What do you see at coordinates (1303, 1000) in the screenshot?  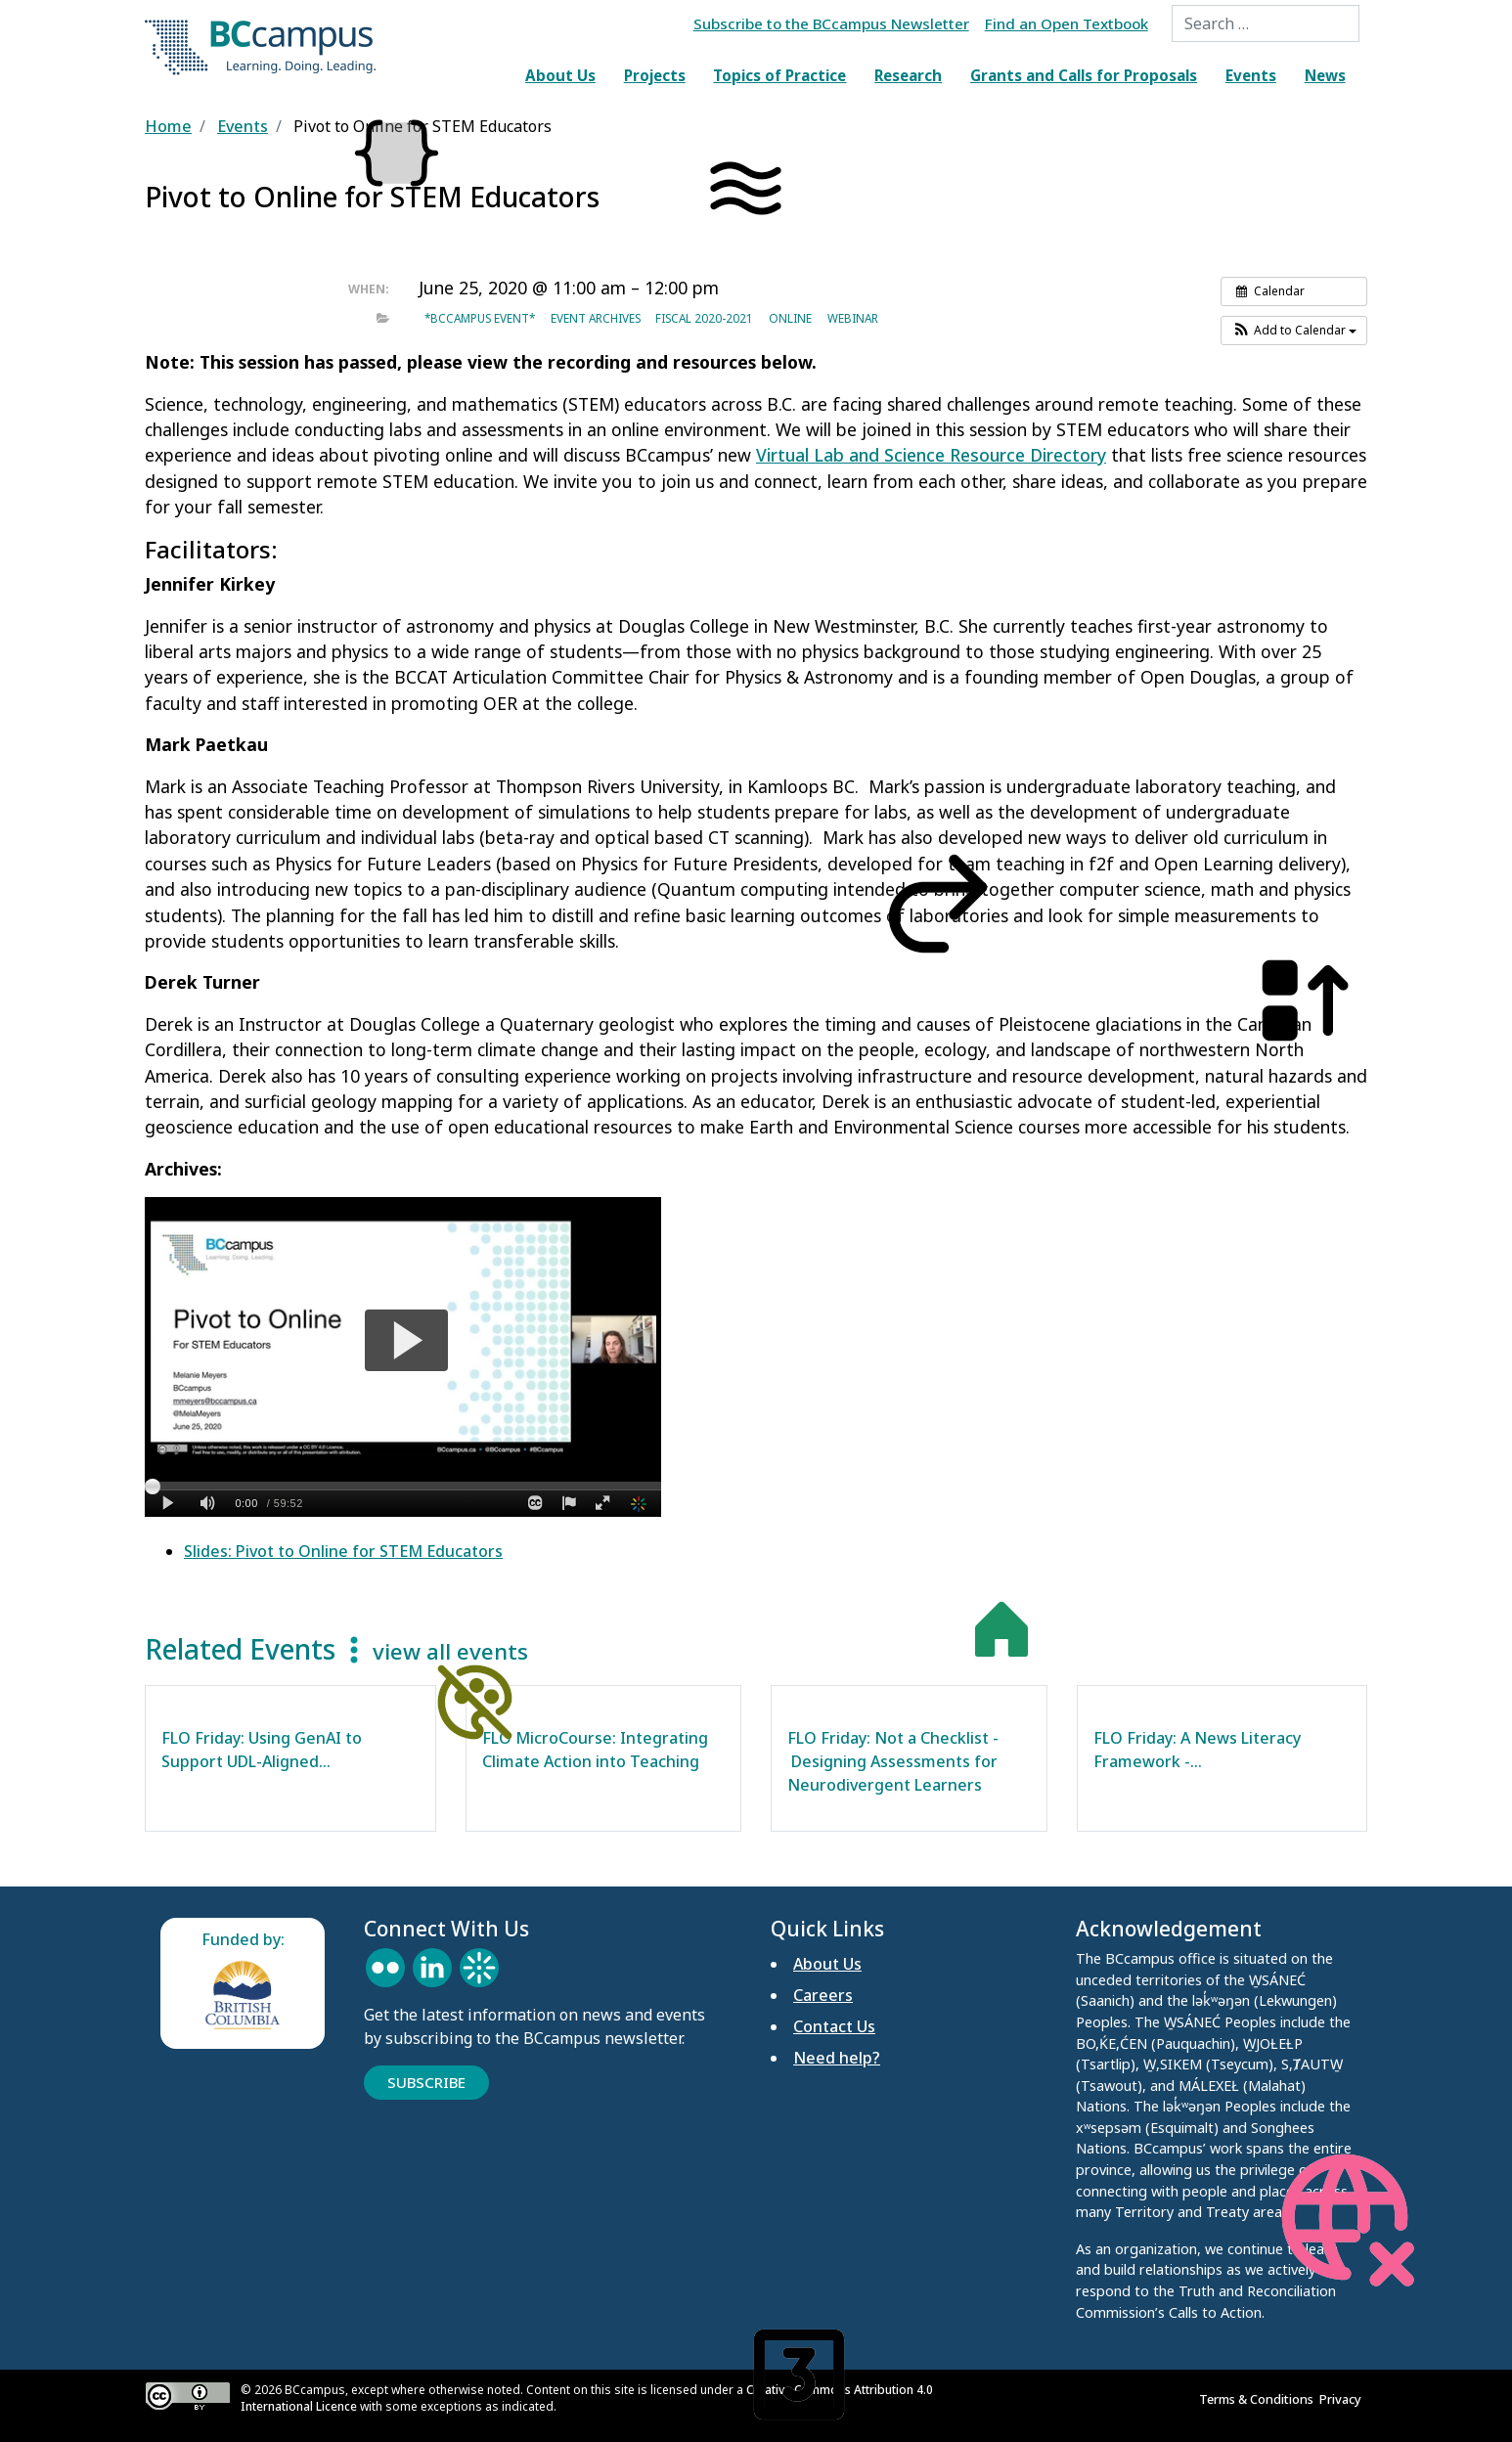 I see `sort items in ascending order` at bounding box center [1303, 1000].